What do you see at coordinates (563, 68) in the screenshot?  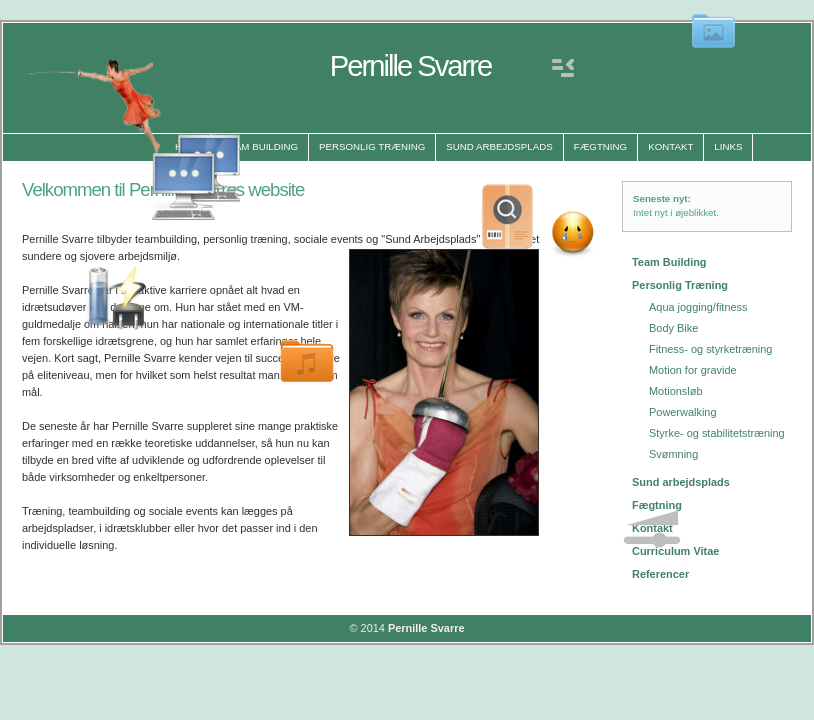 I see `decrease text indentation` at bounding box center [563, 68].